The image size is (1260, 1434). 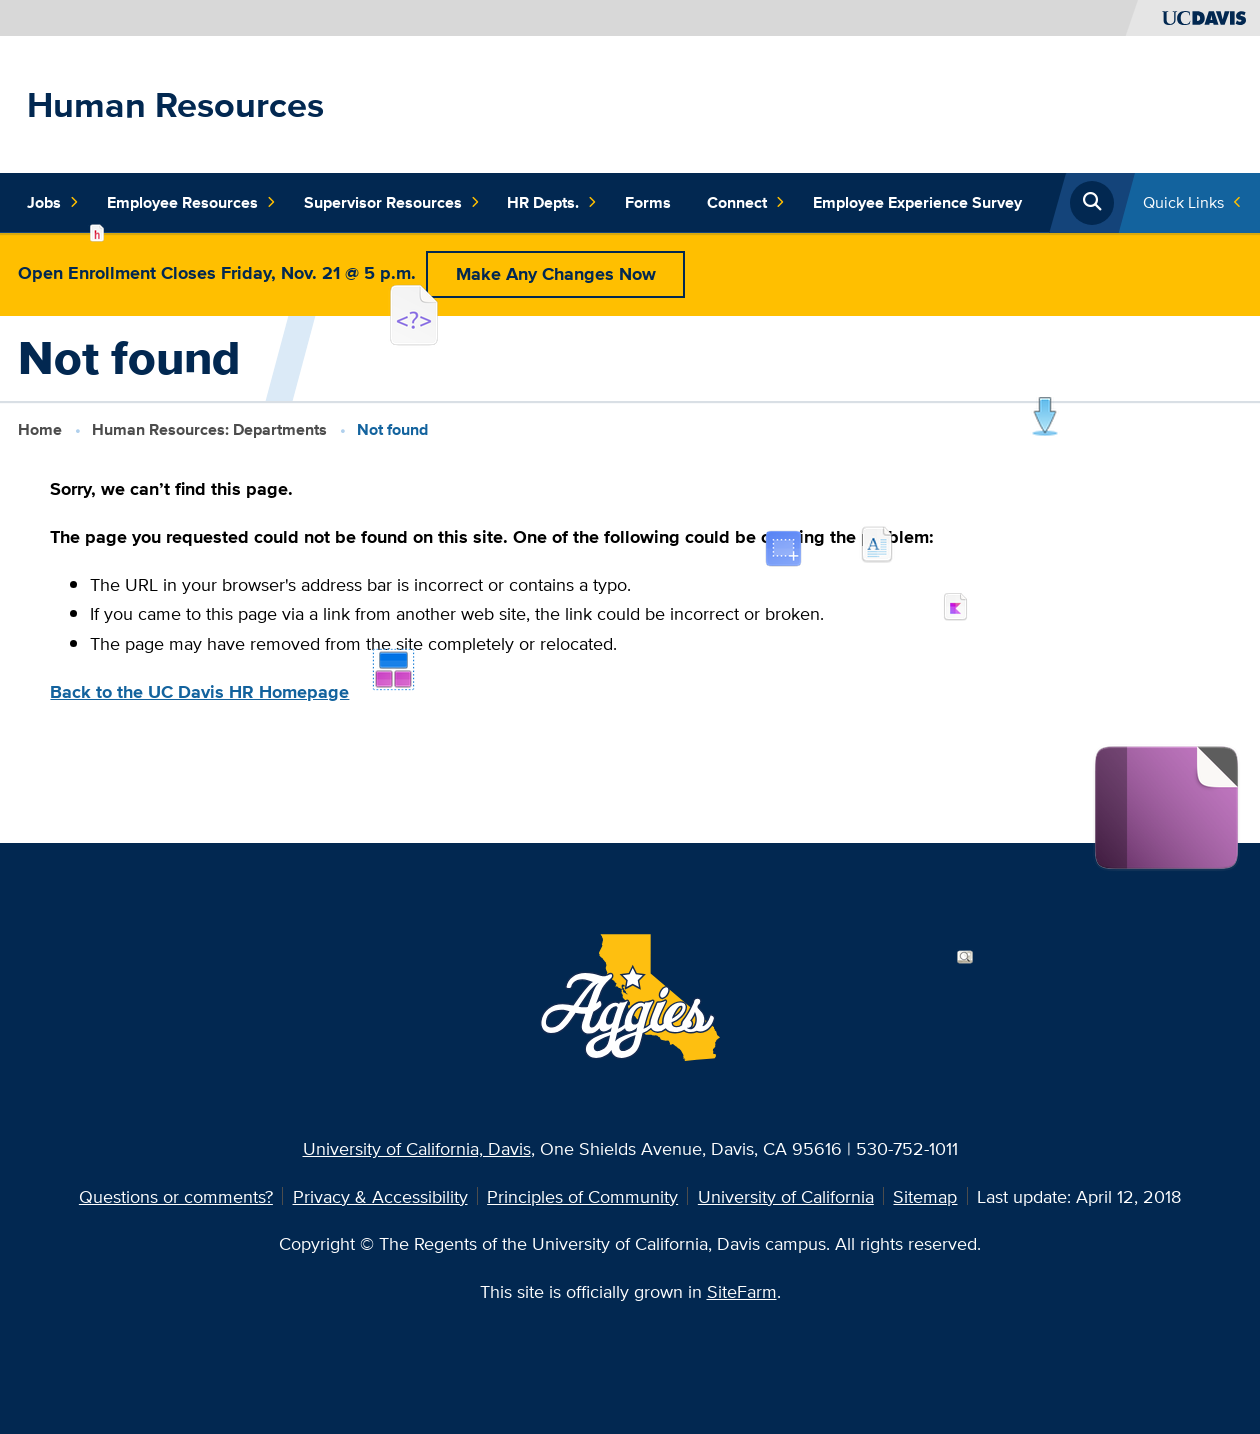 I want to click on select all items in the current view, so click(x=393, y=669).